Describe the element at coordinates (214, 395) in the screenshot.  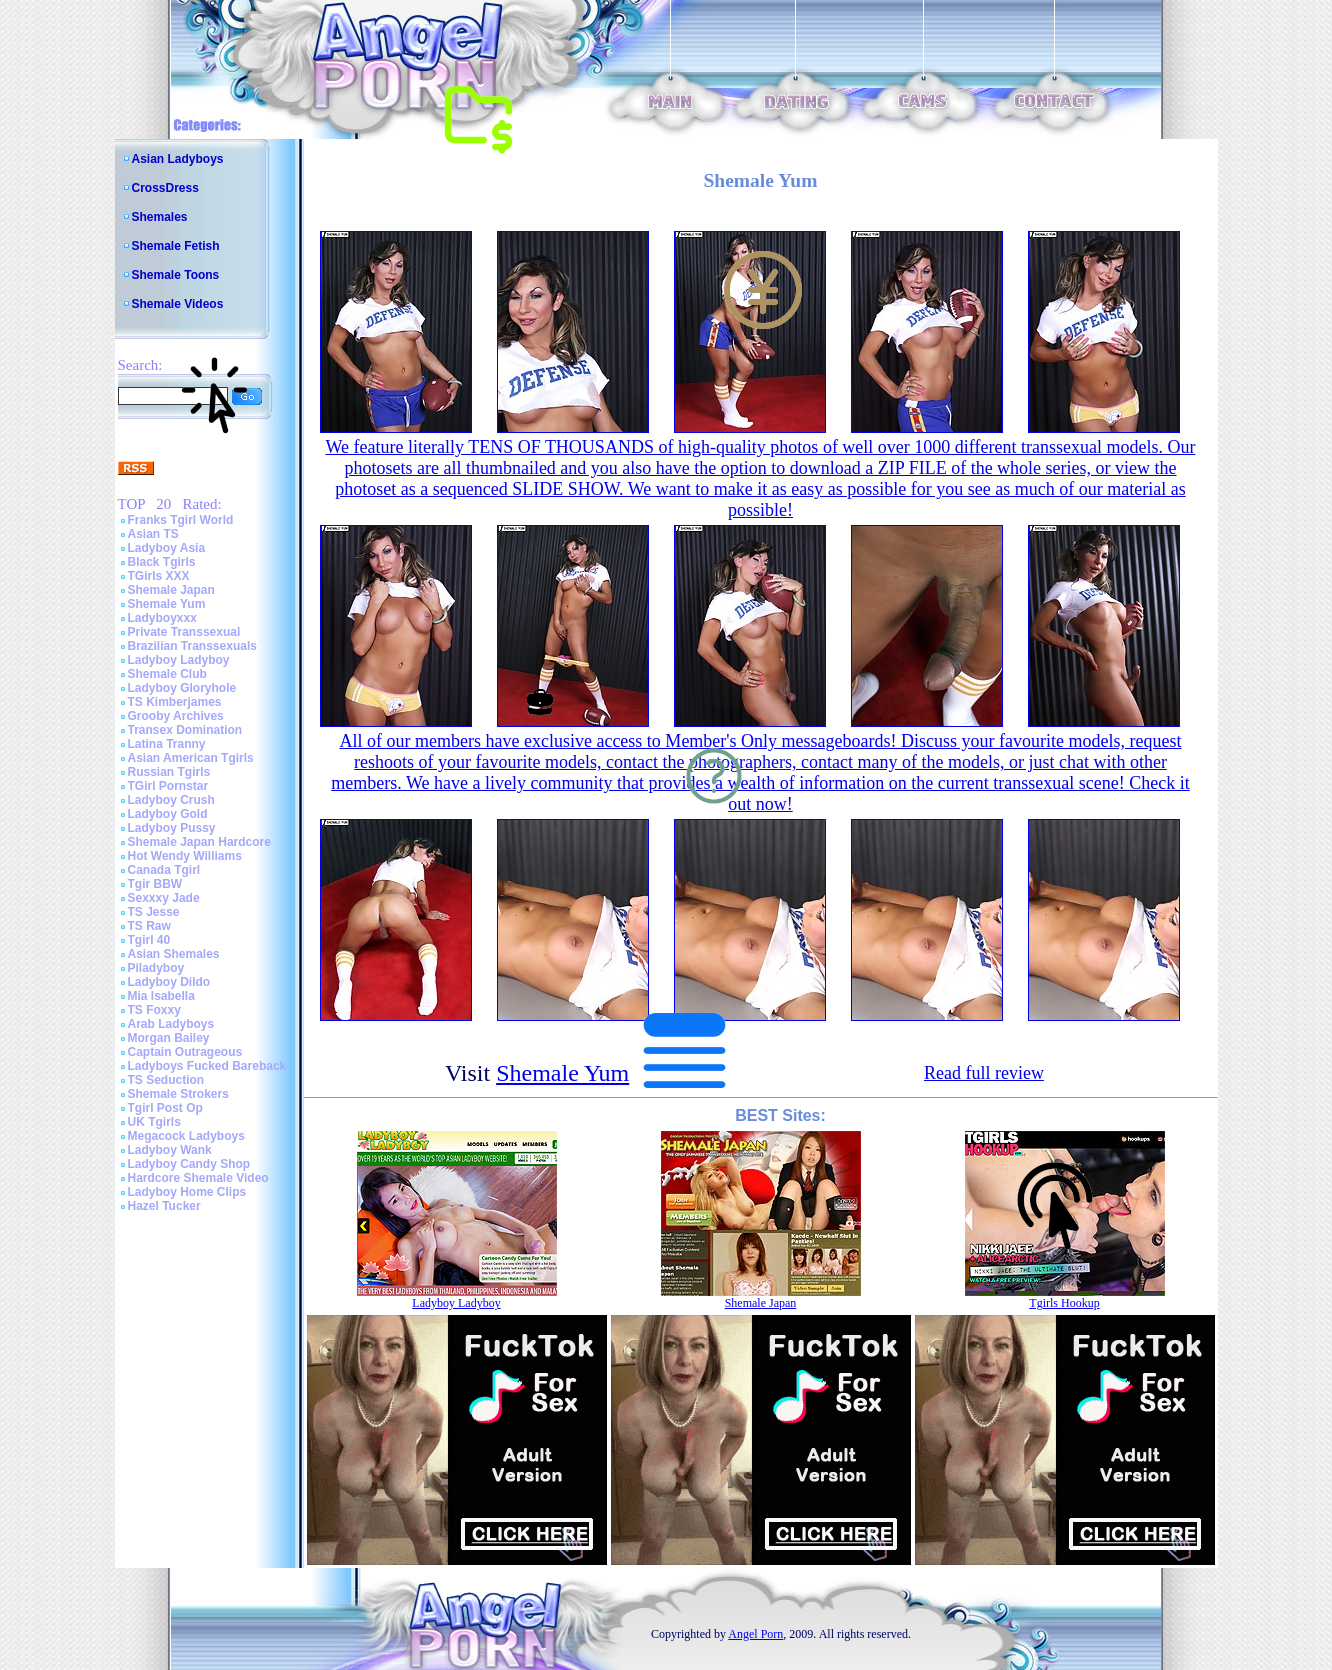
I see `click or tap interaction indicator` at that location.